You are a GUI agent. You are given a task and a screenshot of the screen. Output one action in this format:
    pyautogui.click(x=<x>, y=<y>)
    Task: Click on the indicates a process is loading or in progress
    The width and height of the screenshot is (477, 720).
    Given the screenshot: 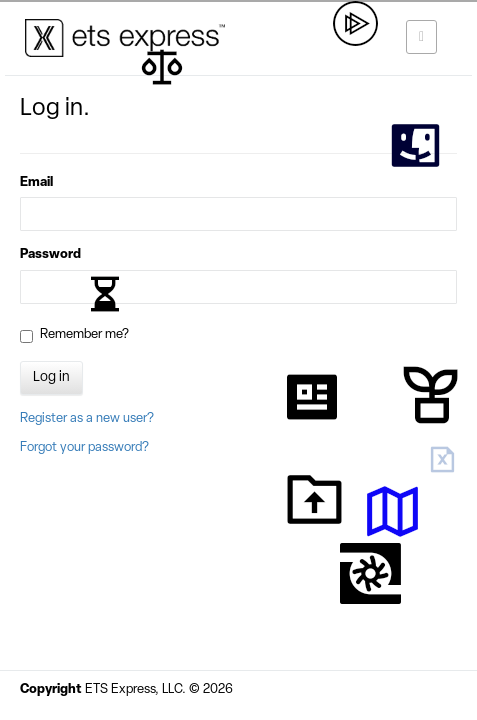 What is the action you would take?
    pyautogui.click(x=105, y=294)
    